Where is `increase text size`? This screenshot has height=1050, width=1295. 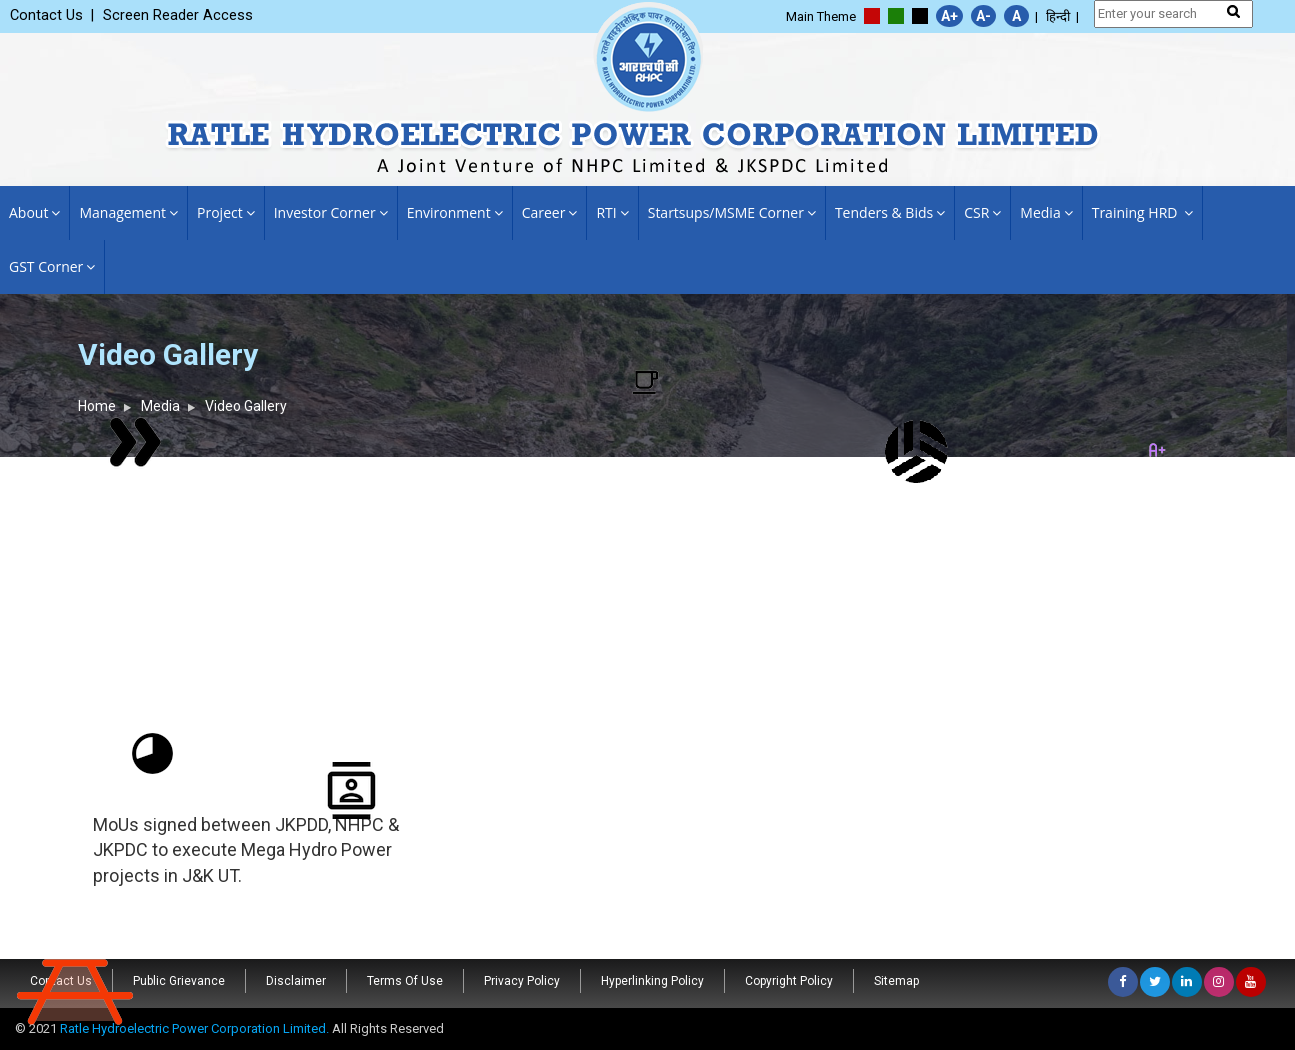
increase text size is located at coordinates (1157, 450).